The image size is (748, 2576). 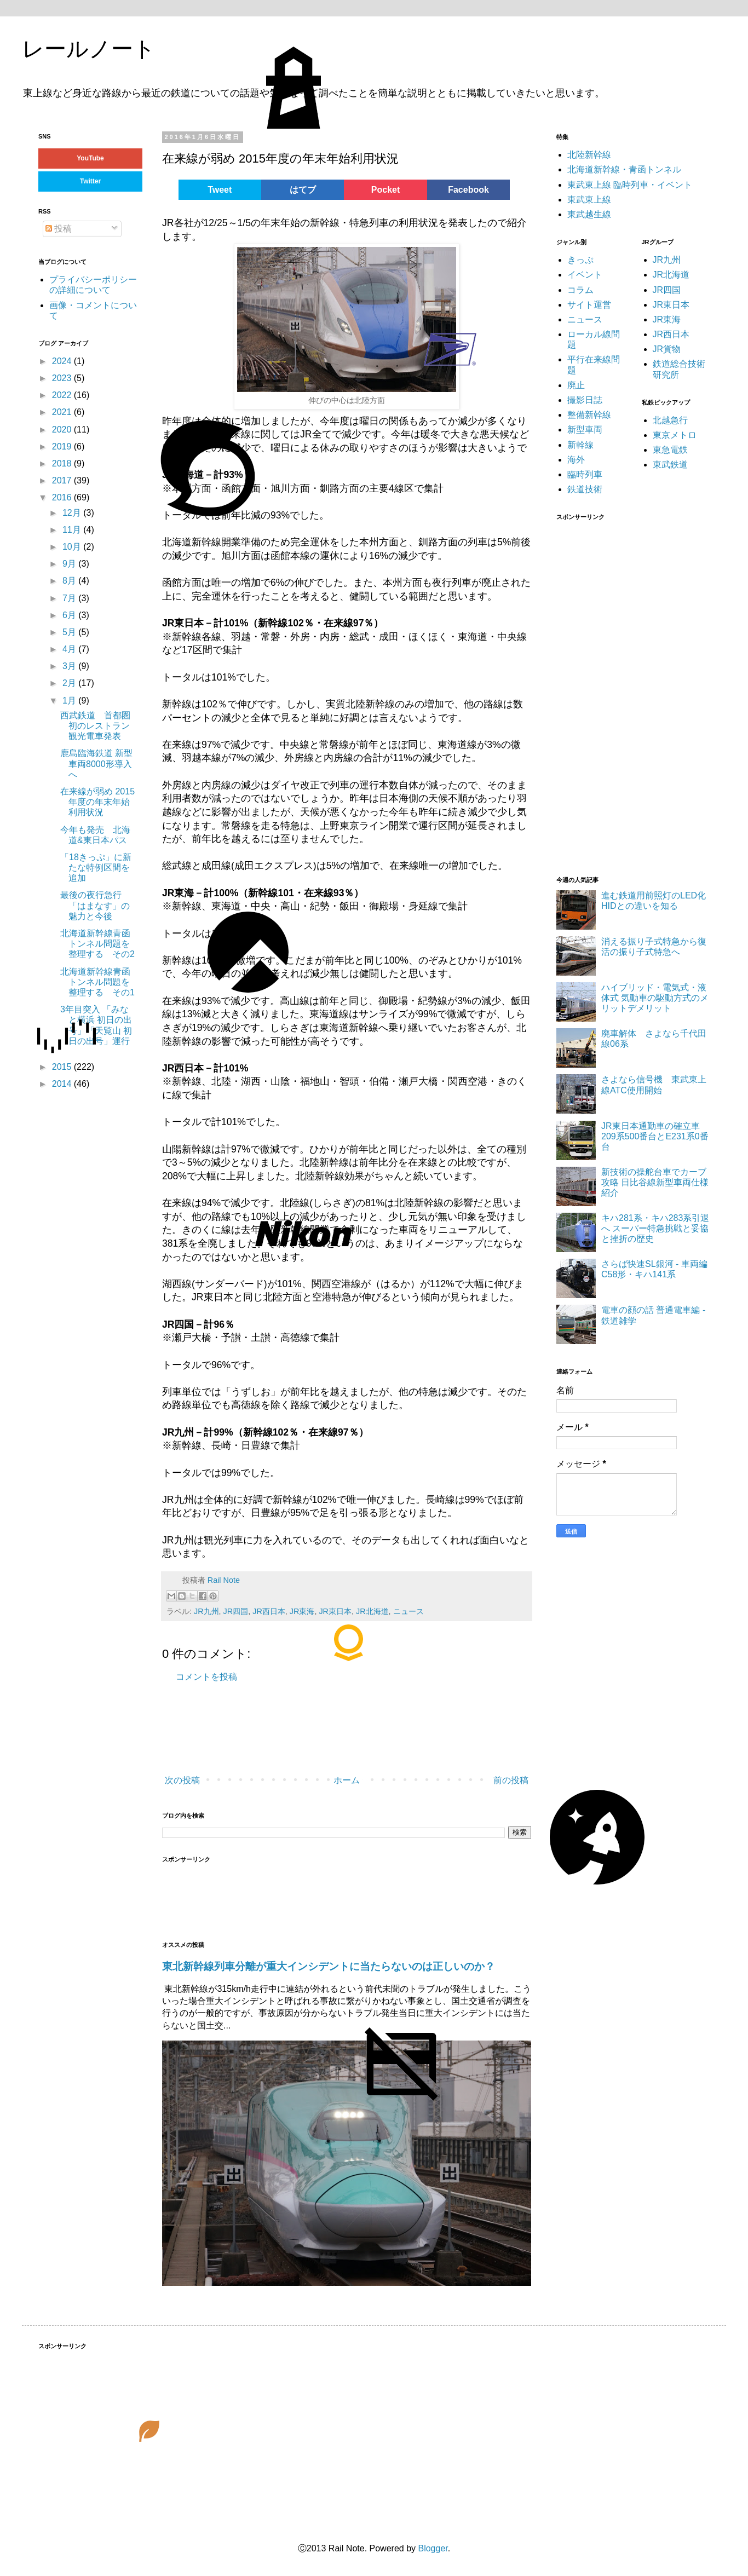 What do you see at coordinates (303, 1234) in the screenshot?
I see `Nikon brand logo` at bounding box center [303, 1234].